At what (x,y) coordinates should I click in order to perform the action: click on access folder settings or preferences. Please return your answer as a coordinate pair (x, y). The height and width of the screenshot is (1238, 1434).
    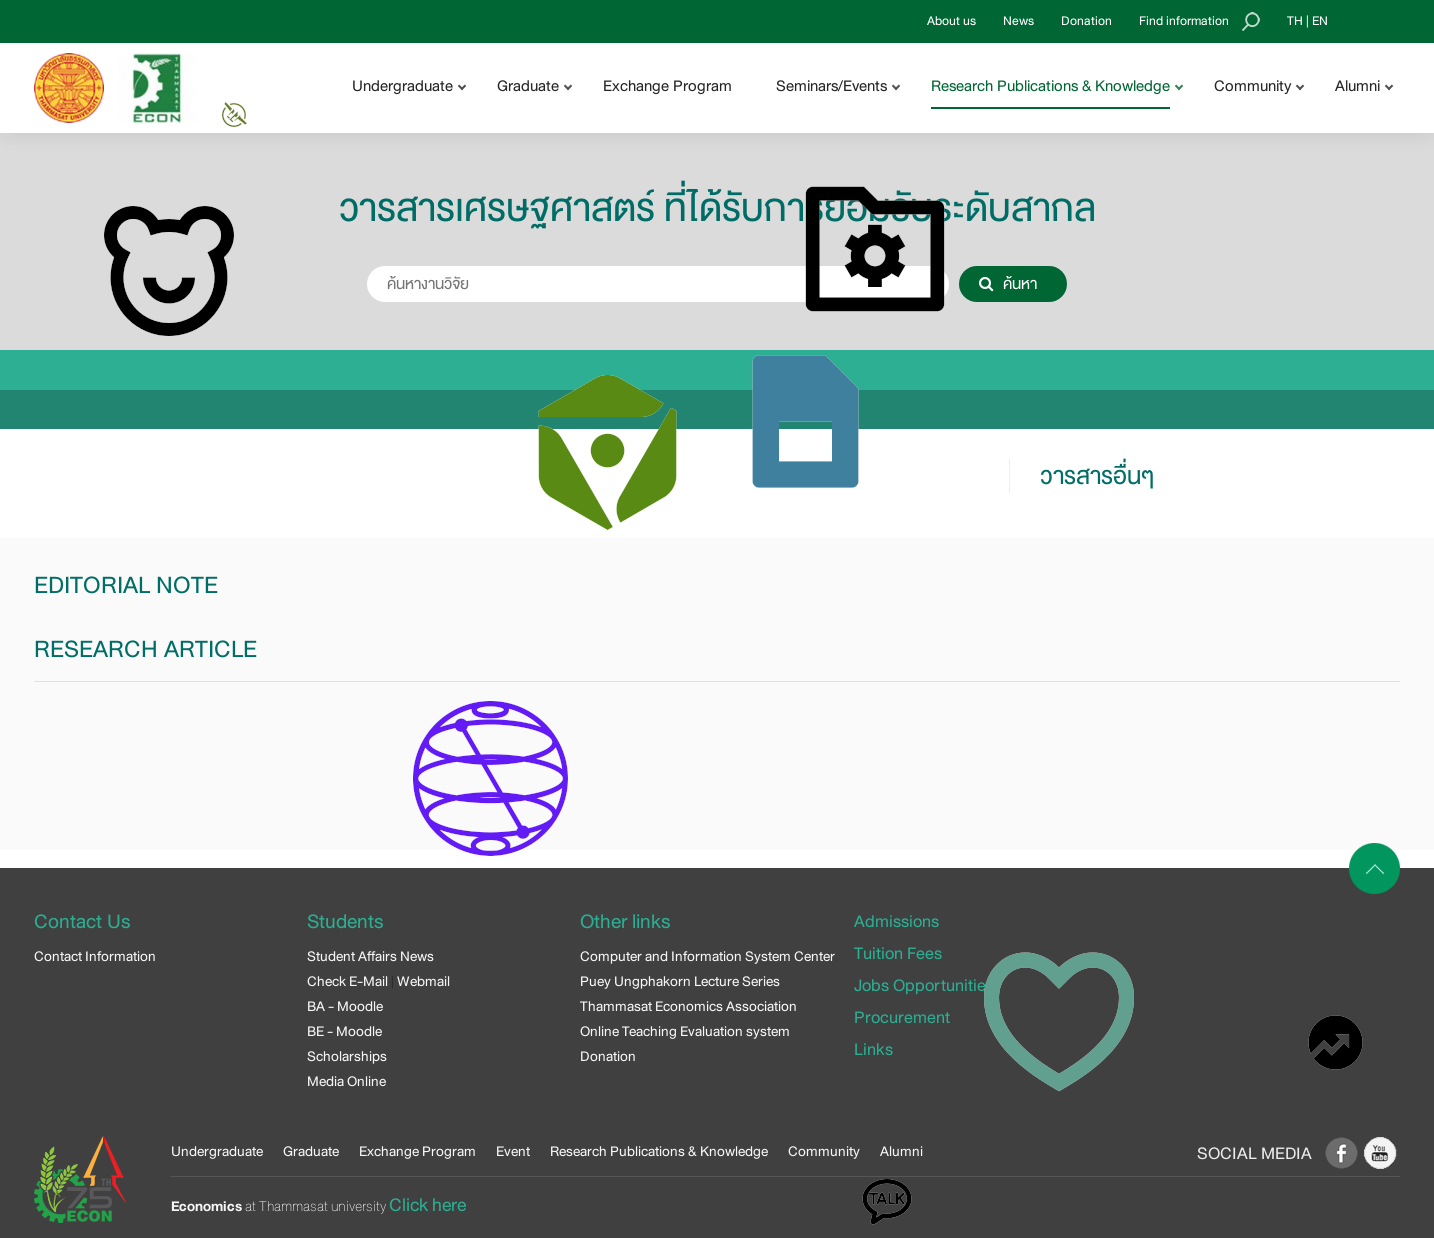
    Looking at the image, I should click on (875, 249).